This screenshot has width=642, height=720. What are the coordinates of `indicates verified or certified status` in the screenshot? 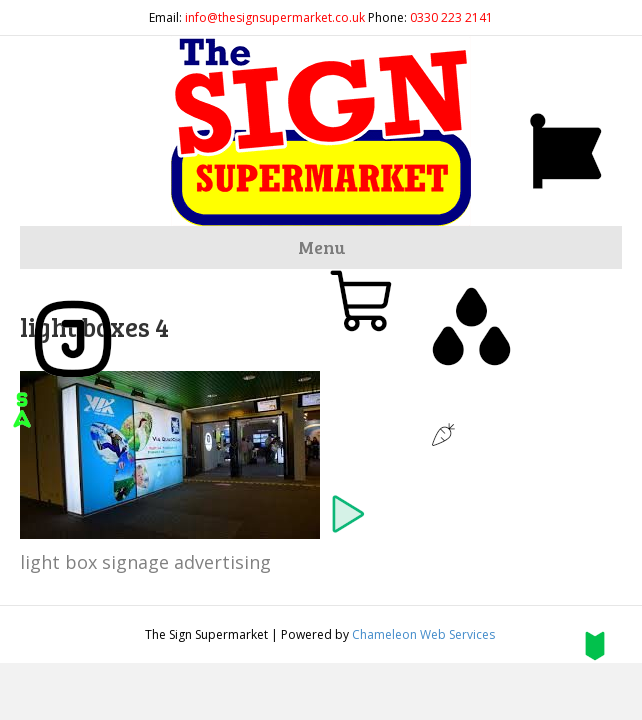 It's located at (595, 646).